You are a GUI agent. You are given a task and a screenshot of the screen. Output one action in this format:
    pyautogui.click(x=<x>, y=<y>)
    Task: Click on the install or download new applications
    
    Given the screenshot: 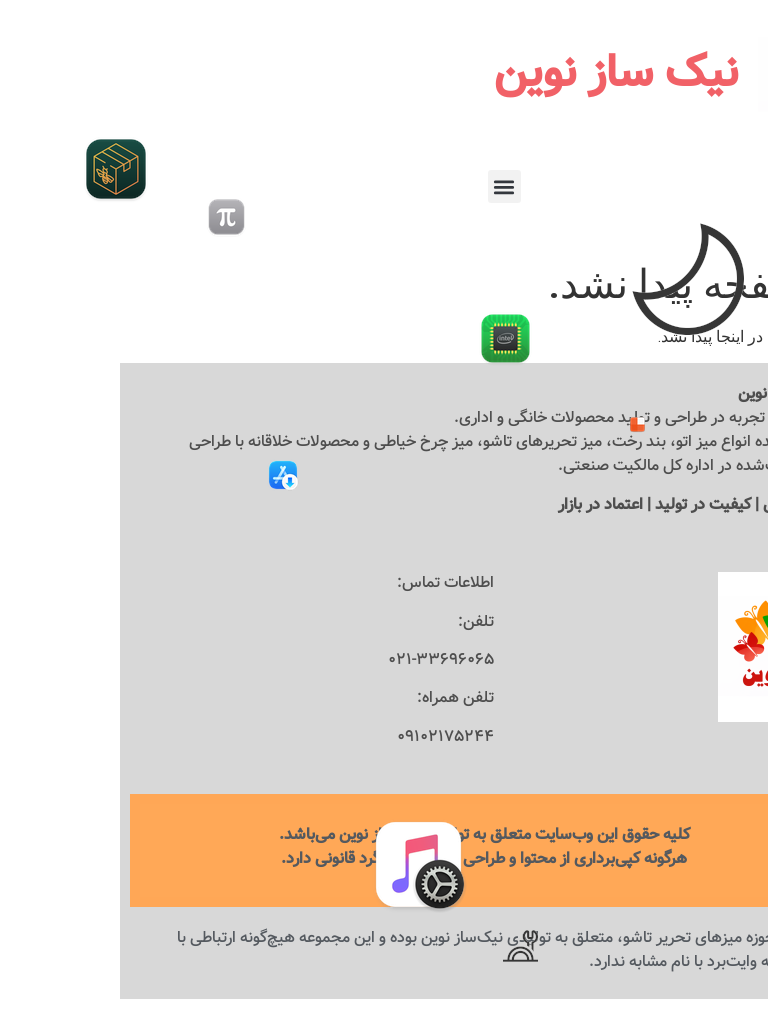 What is the action you would take?
    pyautogui.click(x=283, y=475)
    